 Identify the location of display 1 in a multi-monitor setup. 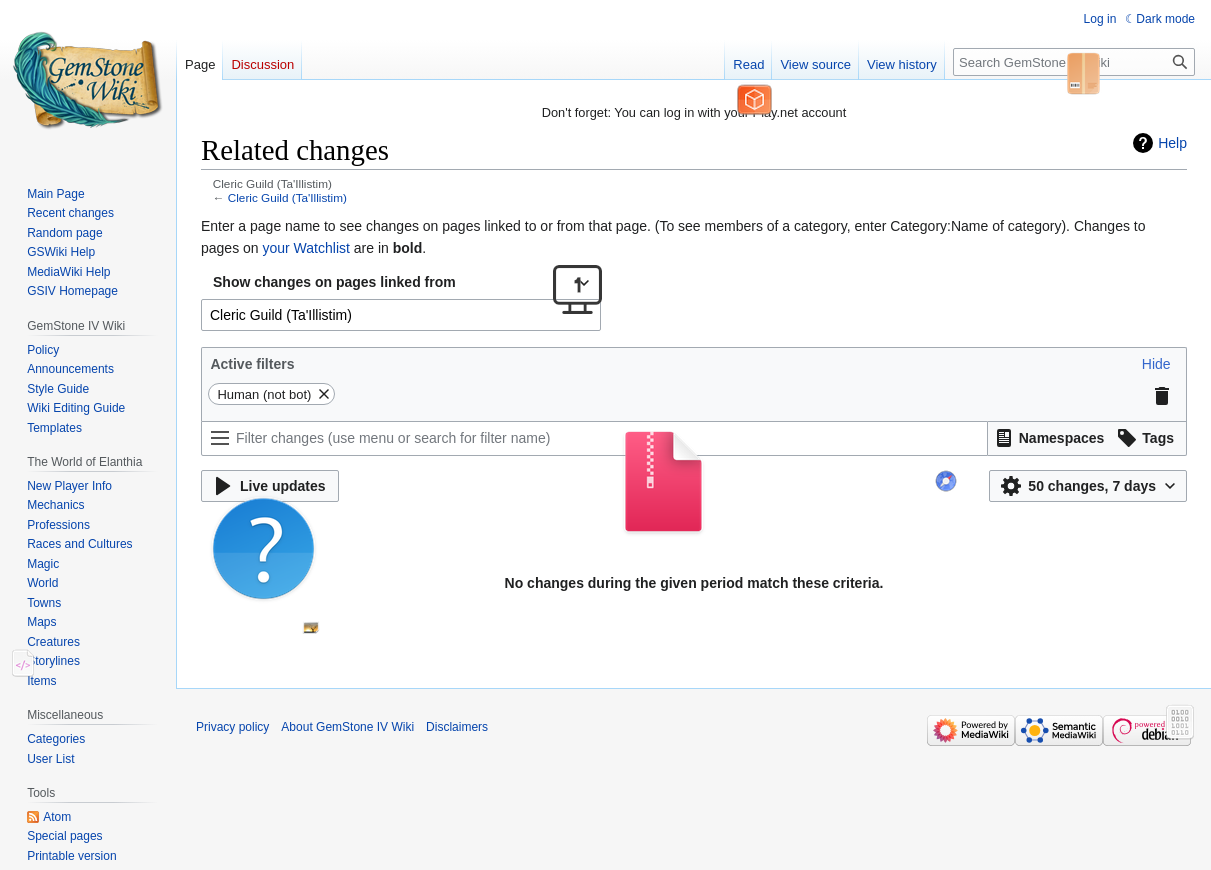
(577, 289).